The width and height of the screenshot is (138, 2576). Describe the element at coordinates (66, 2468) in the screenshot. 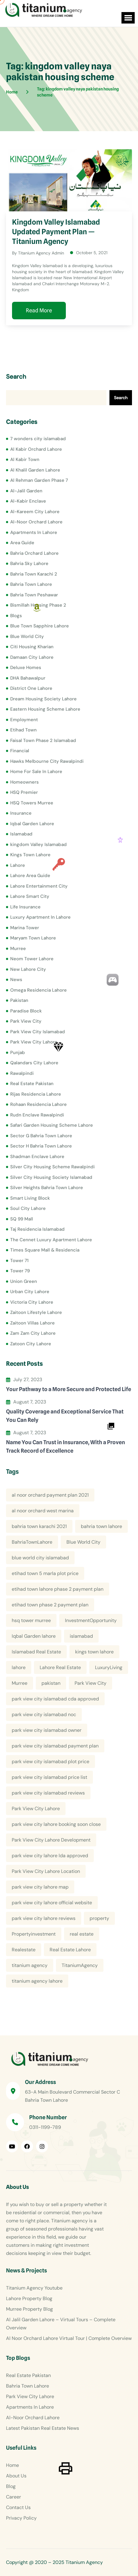

I see `print this document` at that location.